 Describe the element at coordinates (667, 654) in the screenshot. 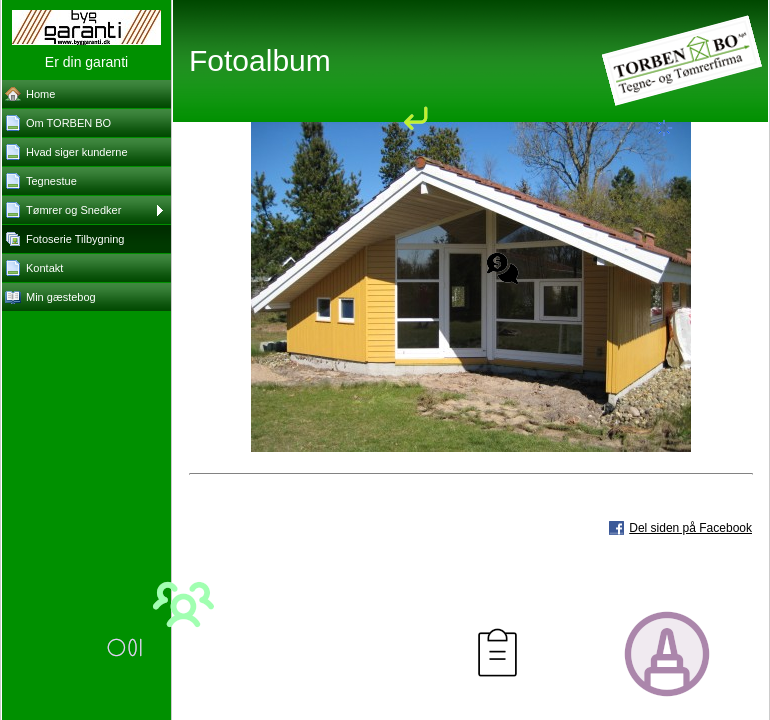

I see `select marker or highlighter tool` at that location.